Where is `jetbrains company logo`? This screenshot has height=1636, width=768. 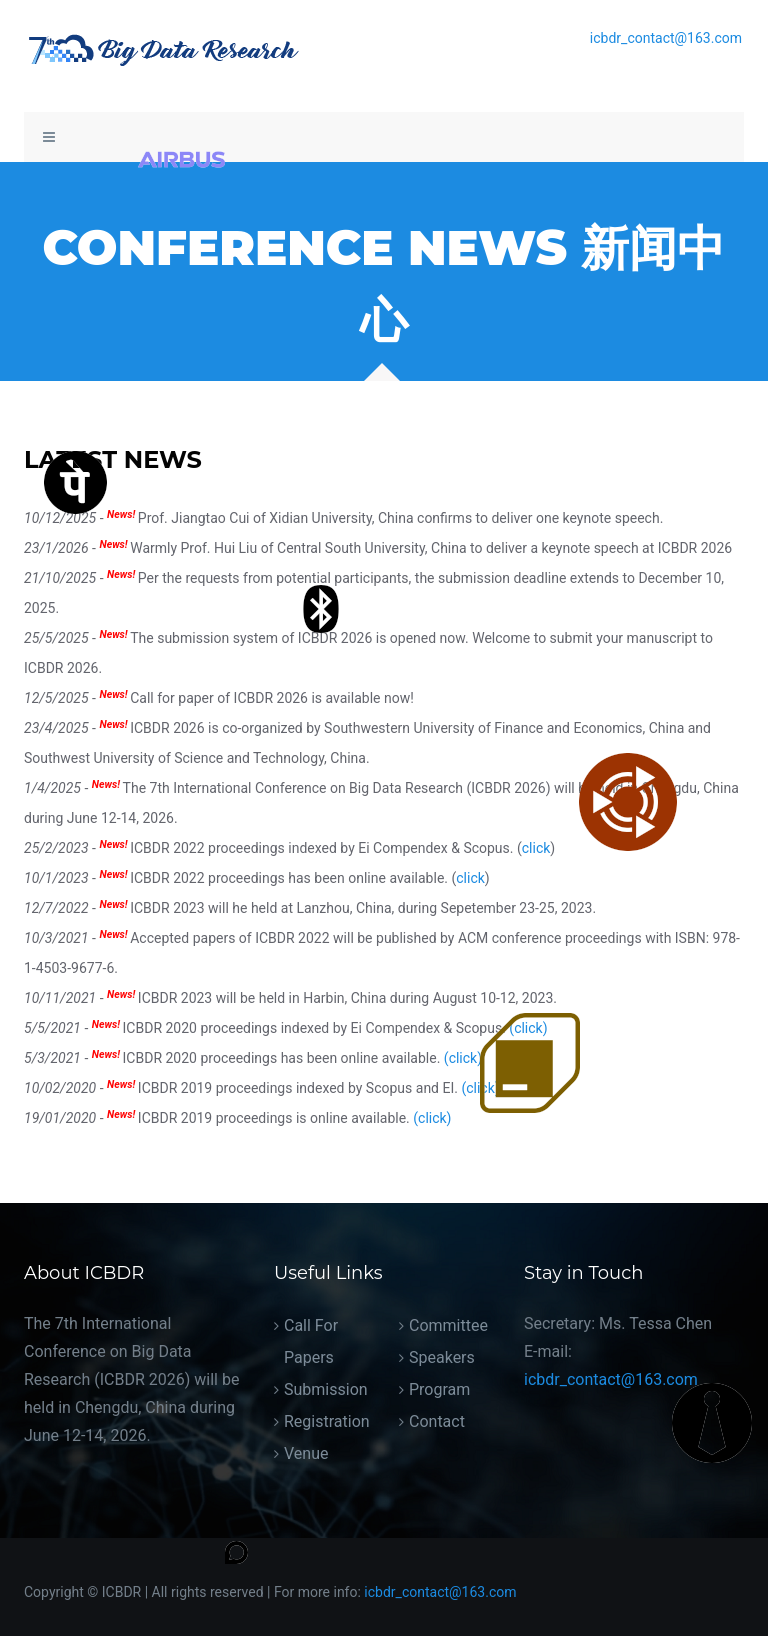
jetbrains company logo is located at coordinates (530, 1063).